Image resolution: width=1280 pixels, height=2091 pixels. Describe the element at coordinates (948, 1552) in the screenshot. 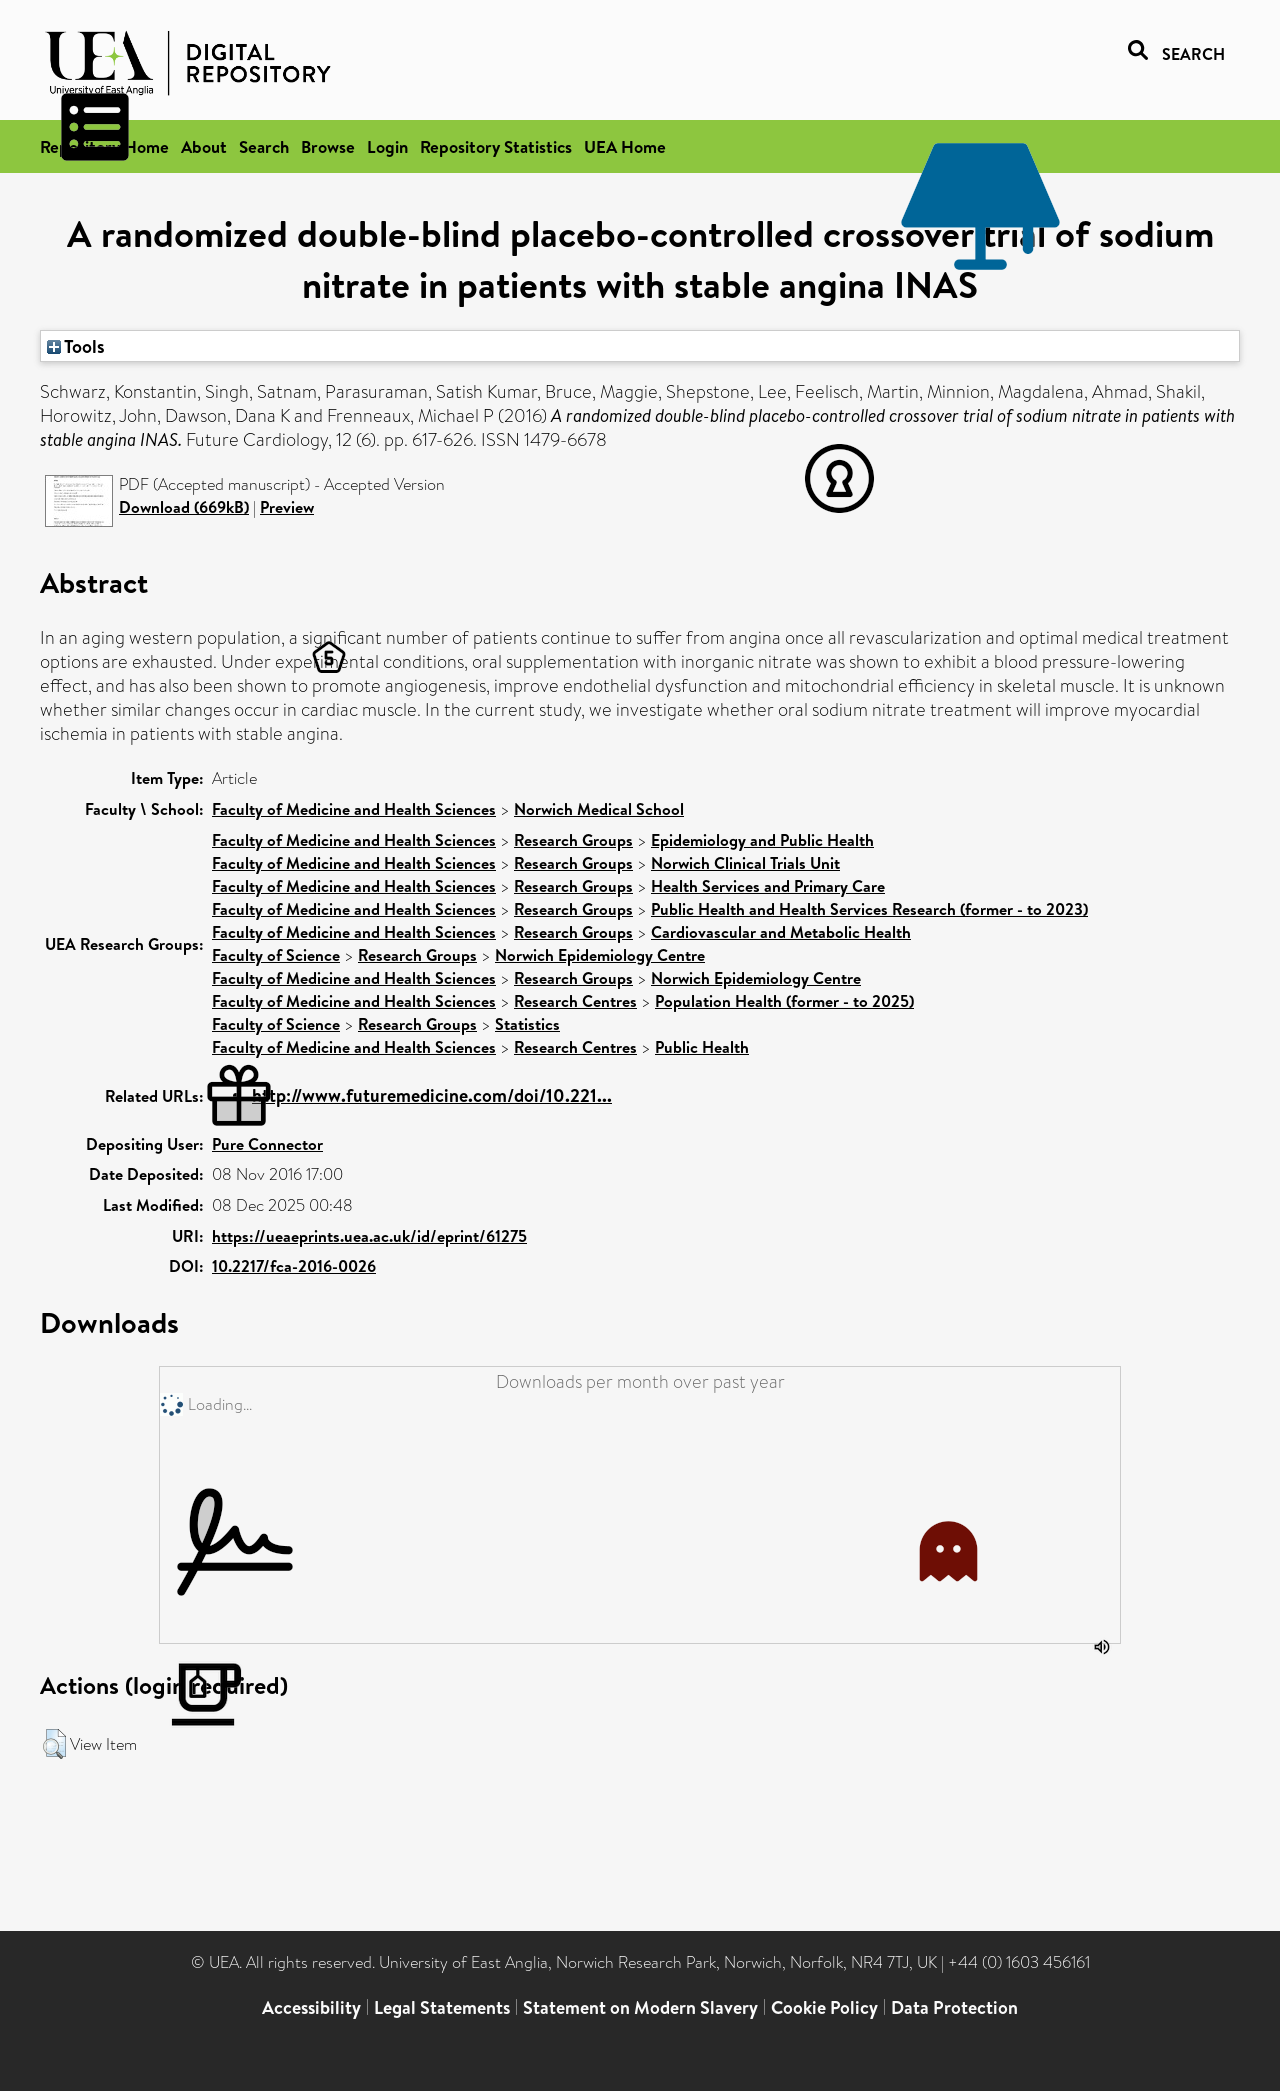

I see `toggle ghost mode or invisible status` at that location.